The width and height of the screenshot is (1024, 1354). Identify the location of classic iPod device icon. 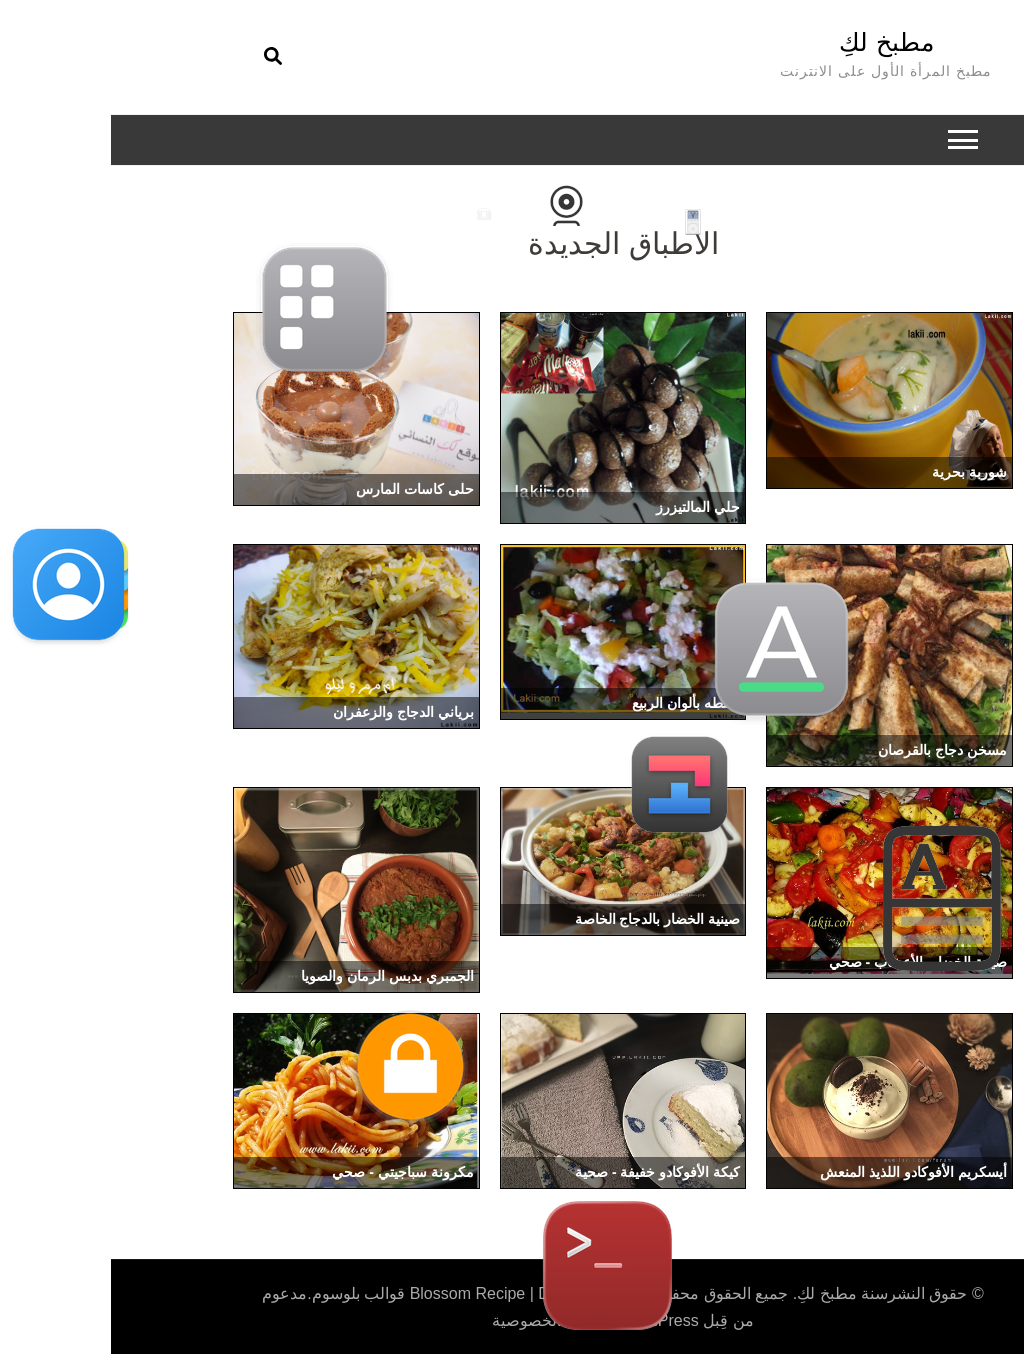
(693, 222).